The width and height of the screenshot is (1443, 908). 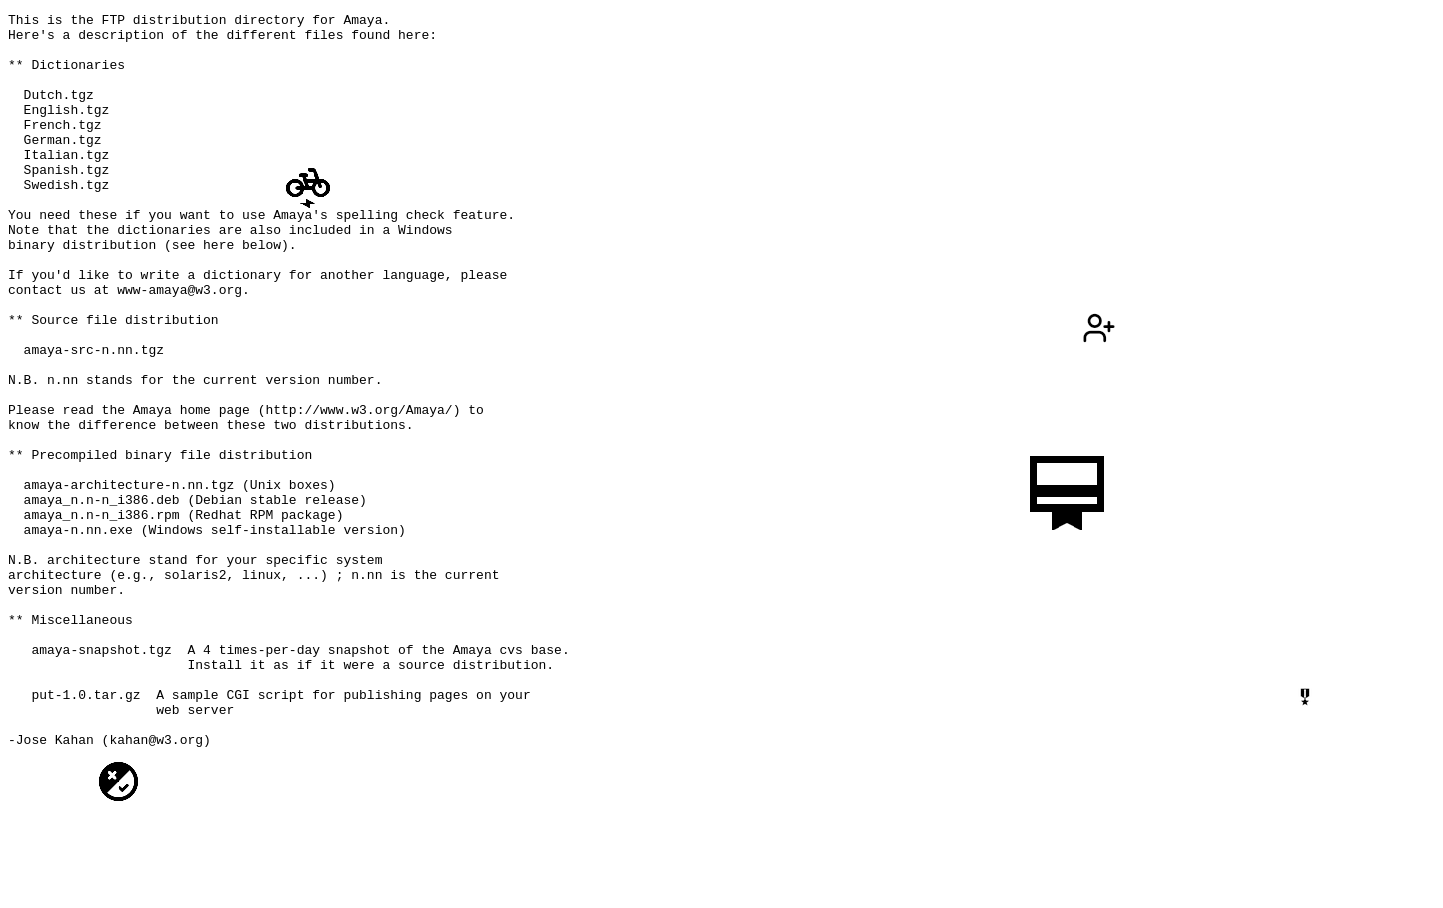 I want to click on indicates an unstable or inconsistent status, so click(x=118, y=781).